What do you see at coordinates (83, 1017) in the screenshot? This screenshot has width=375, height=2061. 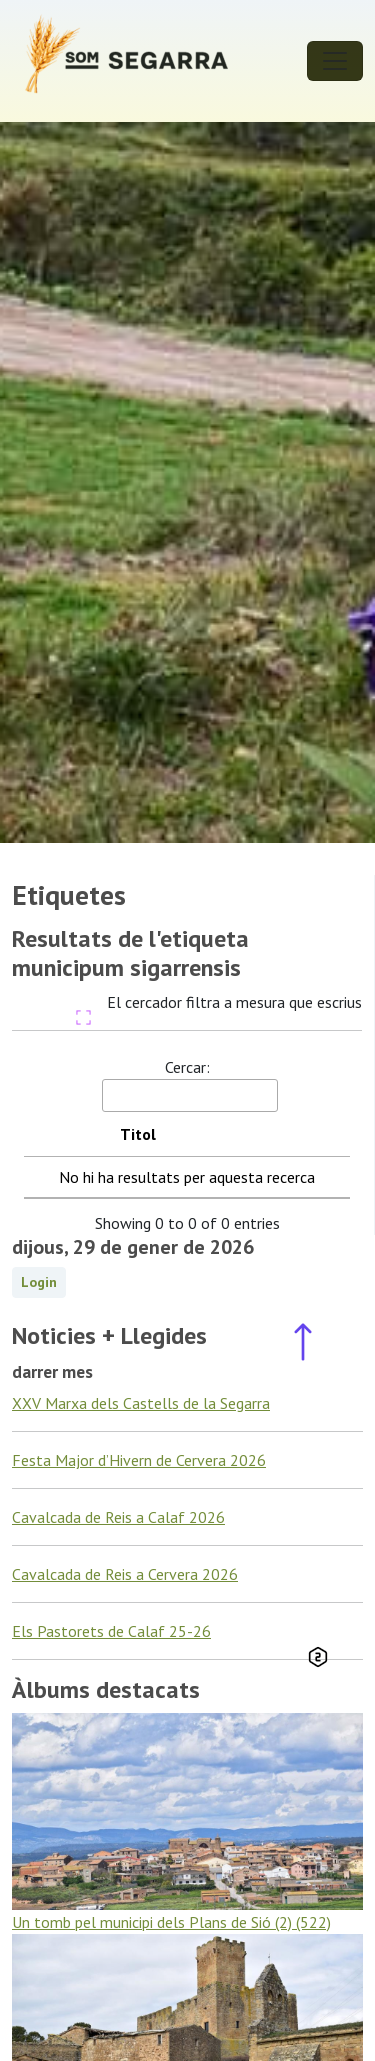 I see `expand to fullscreen mode` at bounding box center [83, 1017].